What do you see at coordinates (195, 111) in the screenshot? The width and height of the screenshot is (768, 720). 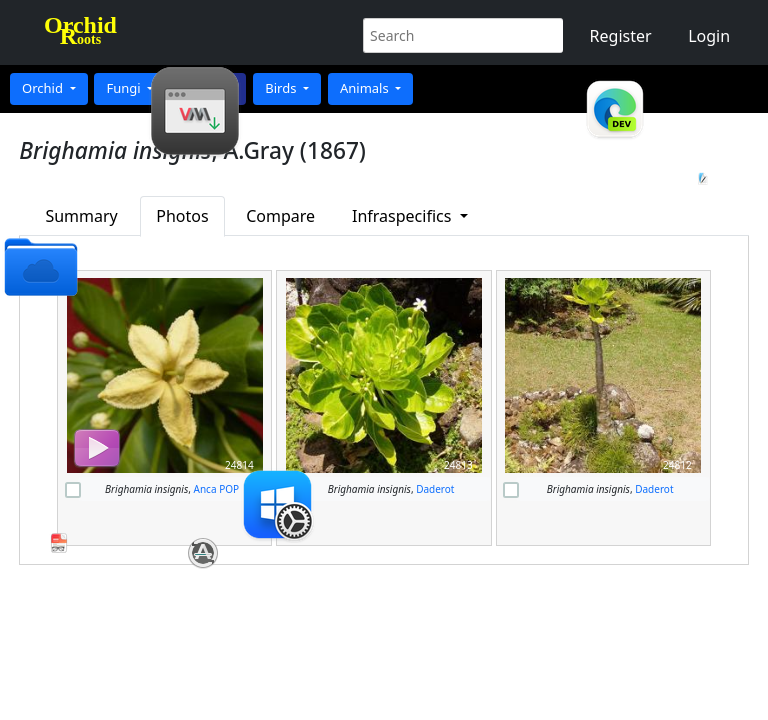 I see `configure virtual machine installation settings` at bounding box center [195, 111].